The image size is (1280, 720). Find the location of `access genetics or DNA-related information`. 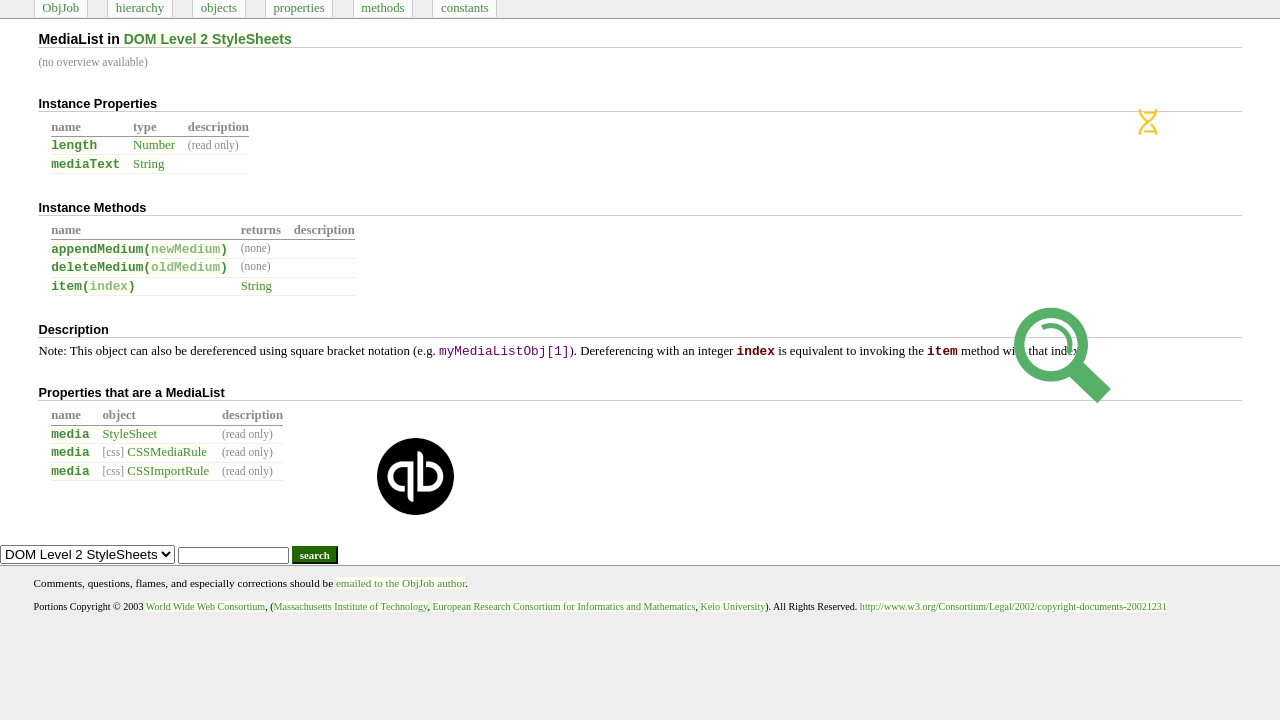

access genetics or DNA-related information is located at coordinates (1148, 122).